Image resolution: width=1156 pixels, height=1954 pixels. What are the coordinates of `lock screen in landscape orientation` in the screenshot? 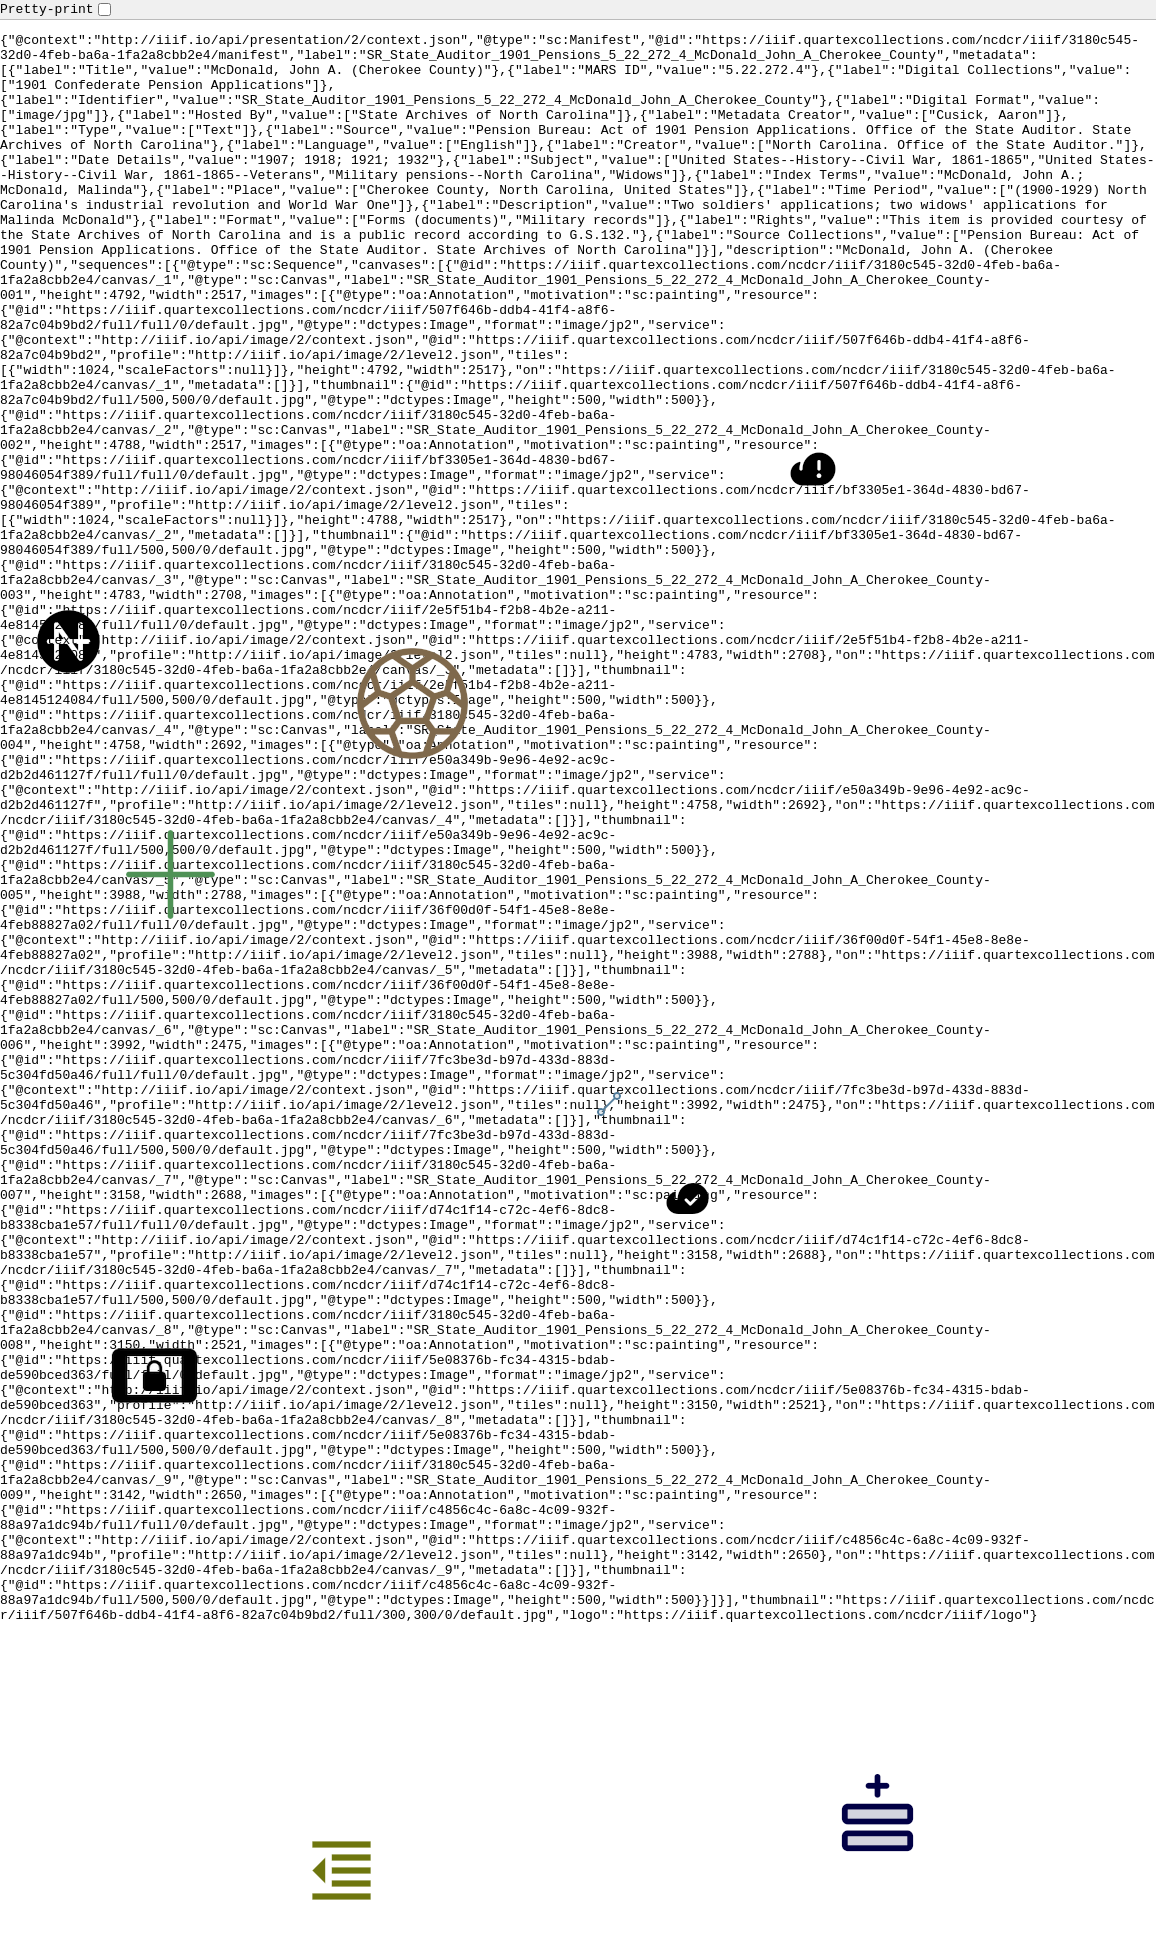 It's located at (154, 1375).